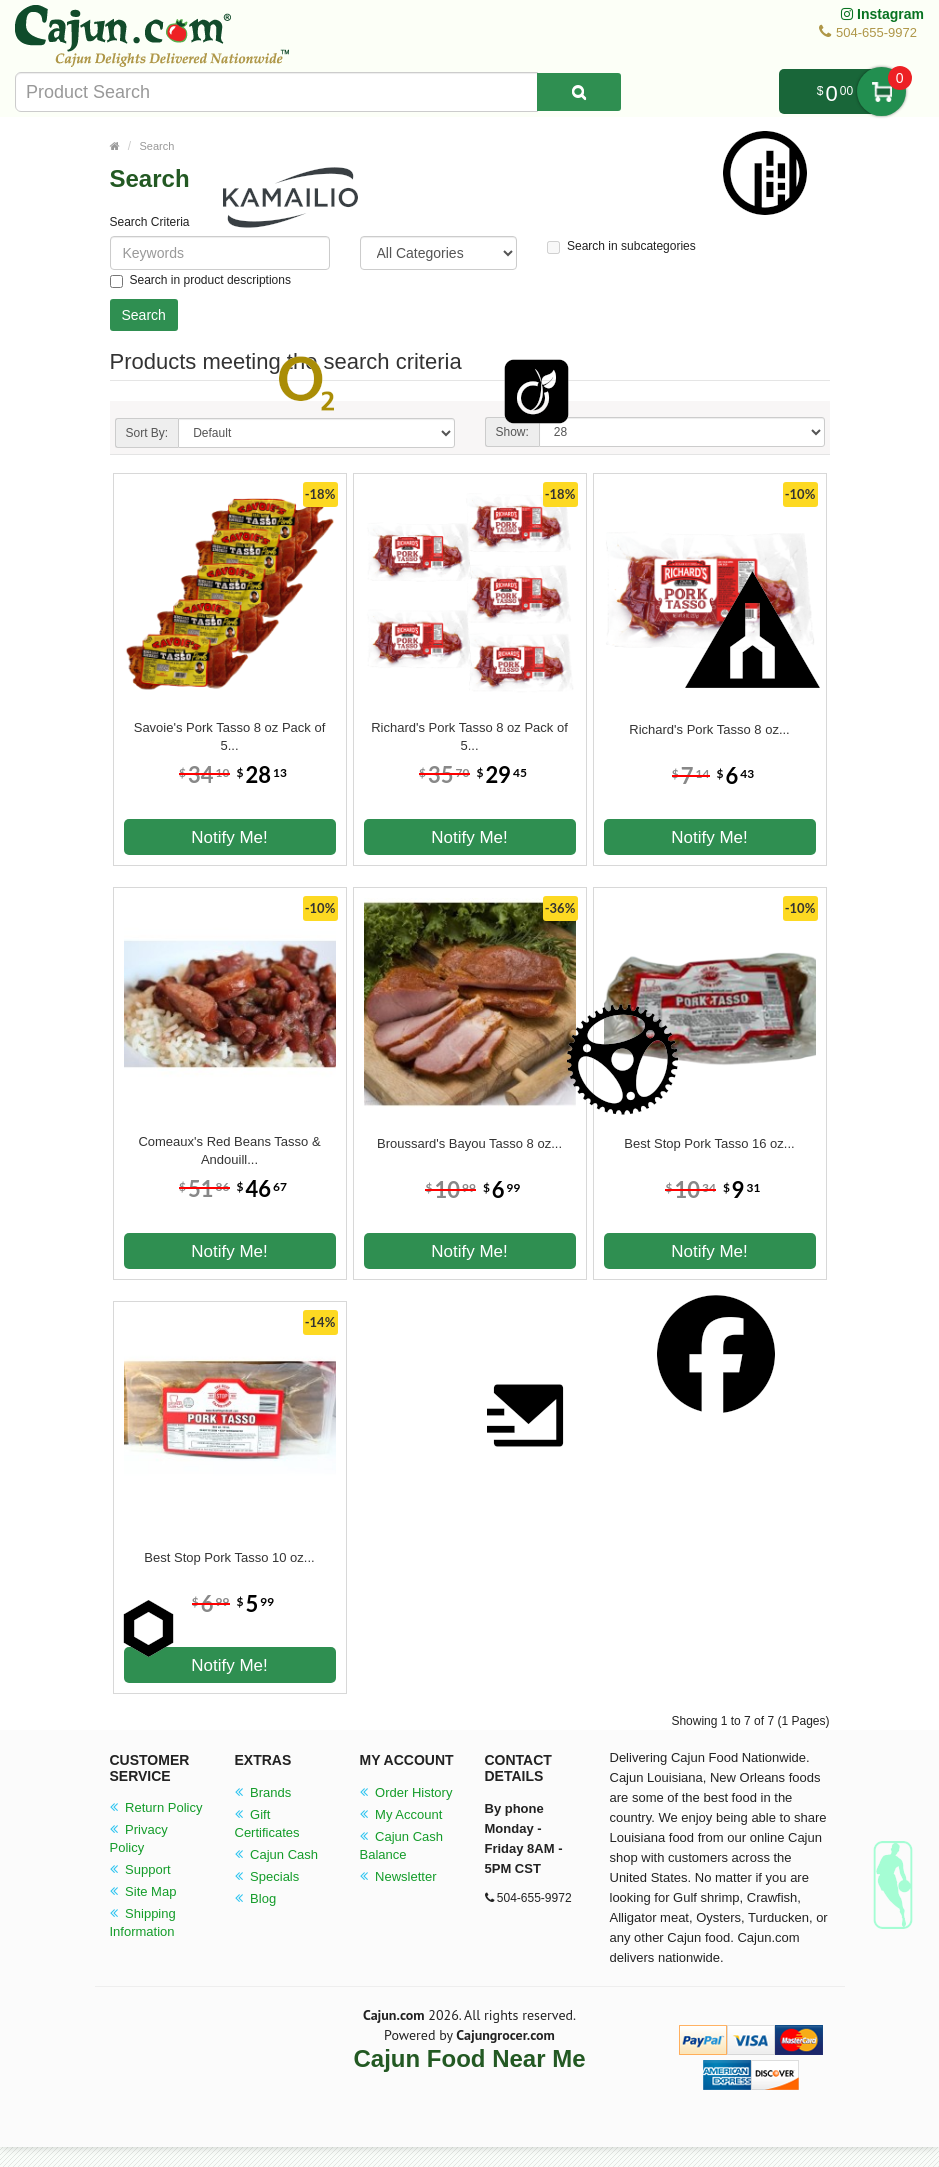 The height and width of the screenshot is (2167, 939). What do you see at coordinates (752, 629) in the screenshot?
I see `open the Trailforks app` at bounding box center [752, 629].